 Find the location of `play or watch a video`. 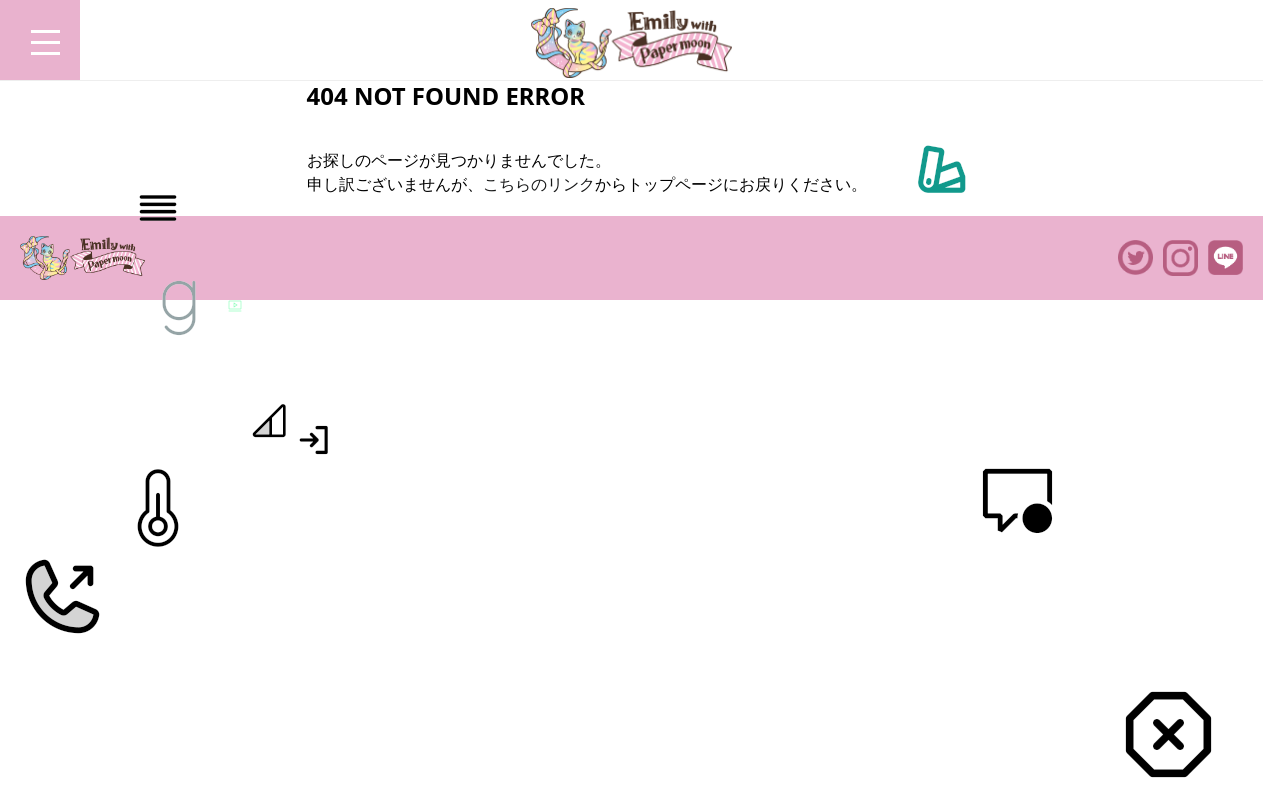

play or watch a video is located at coordinates (235, 306).